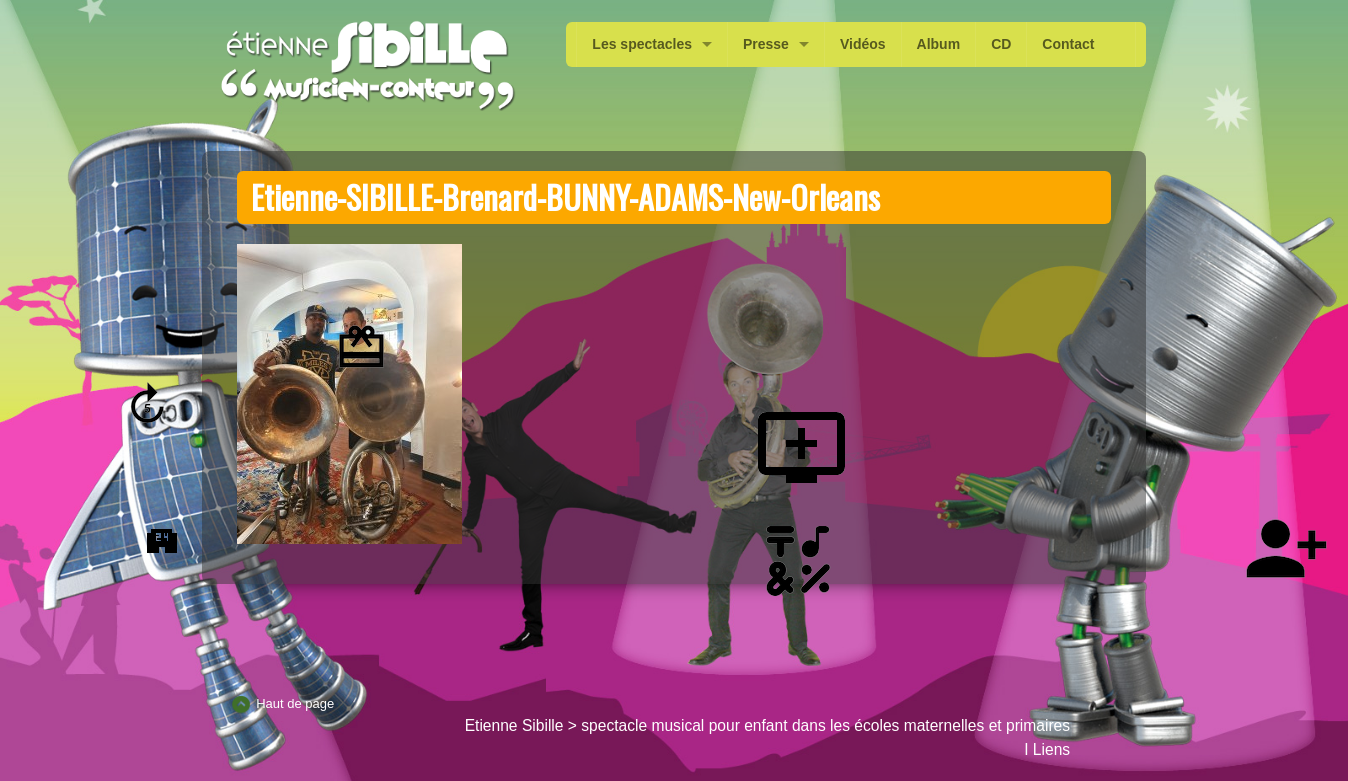 This screenshot has height=781, width=1348. I want to click on redeem a gift card or promo code, so click(361, 347).